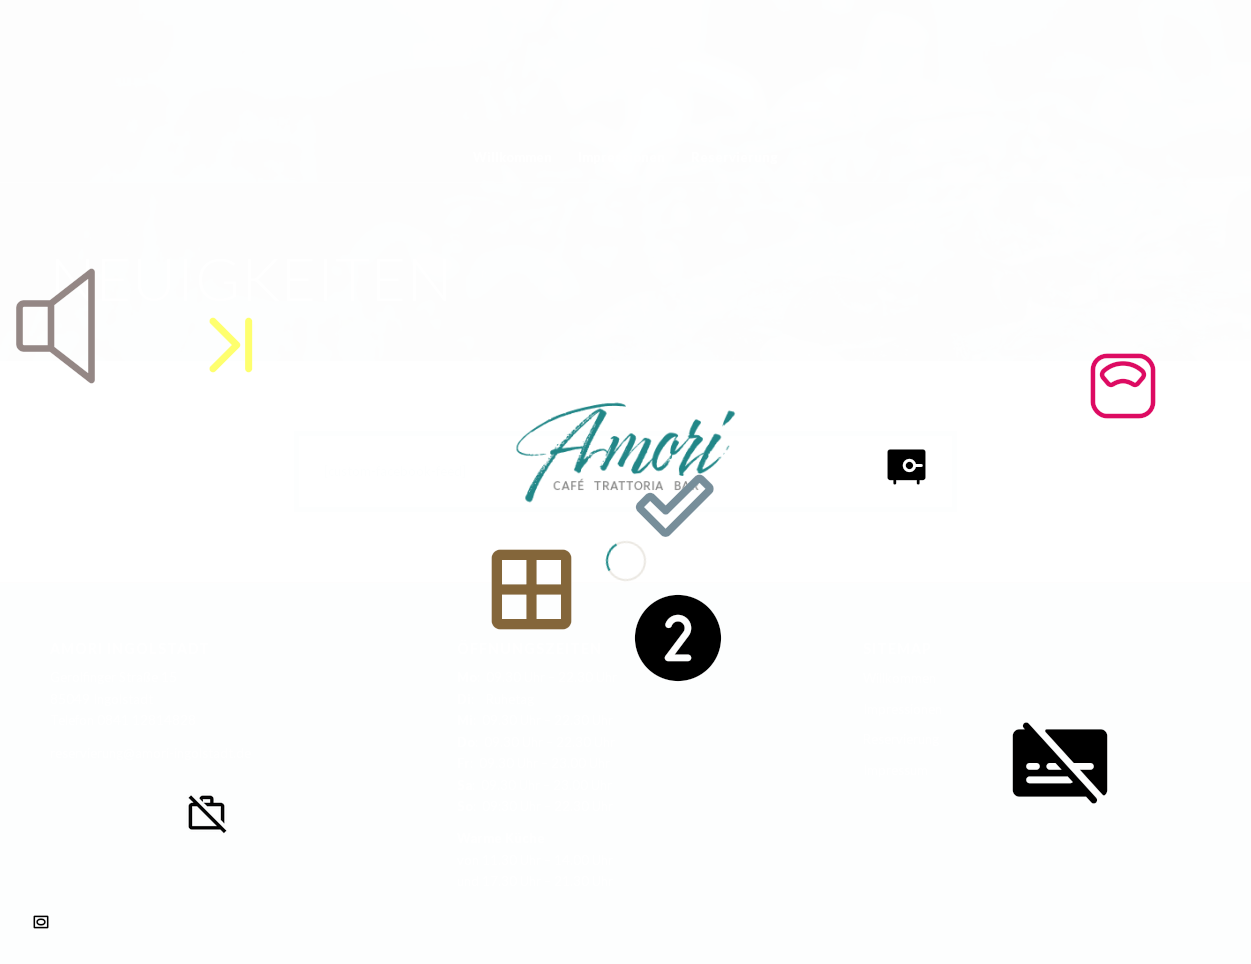  Describe the element at coordinates (678, 638) in the screenshot. I see `indicates step two in a multi-step process` at that location.